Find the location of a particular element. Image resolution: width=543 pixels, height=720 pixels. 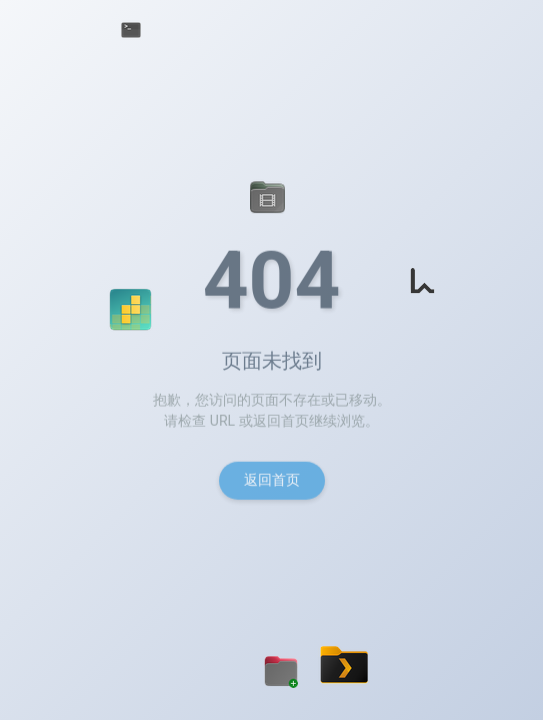

open the terminal application is located at coordinates (131, 30).